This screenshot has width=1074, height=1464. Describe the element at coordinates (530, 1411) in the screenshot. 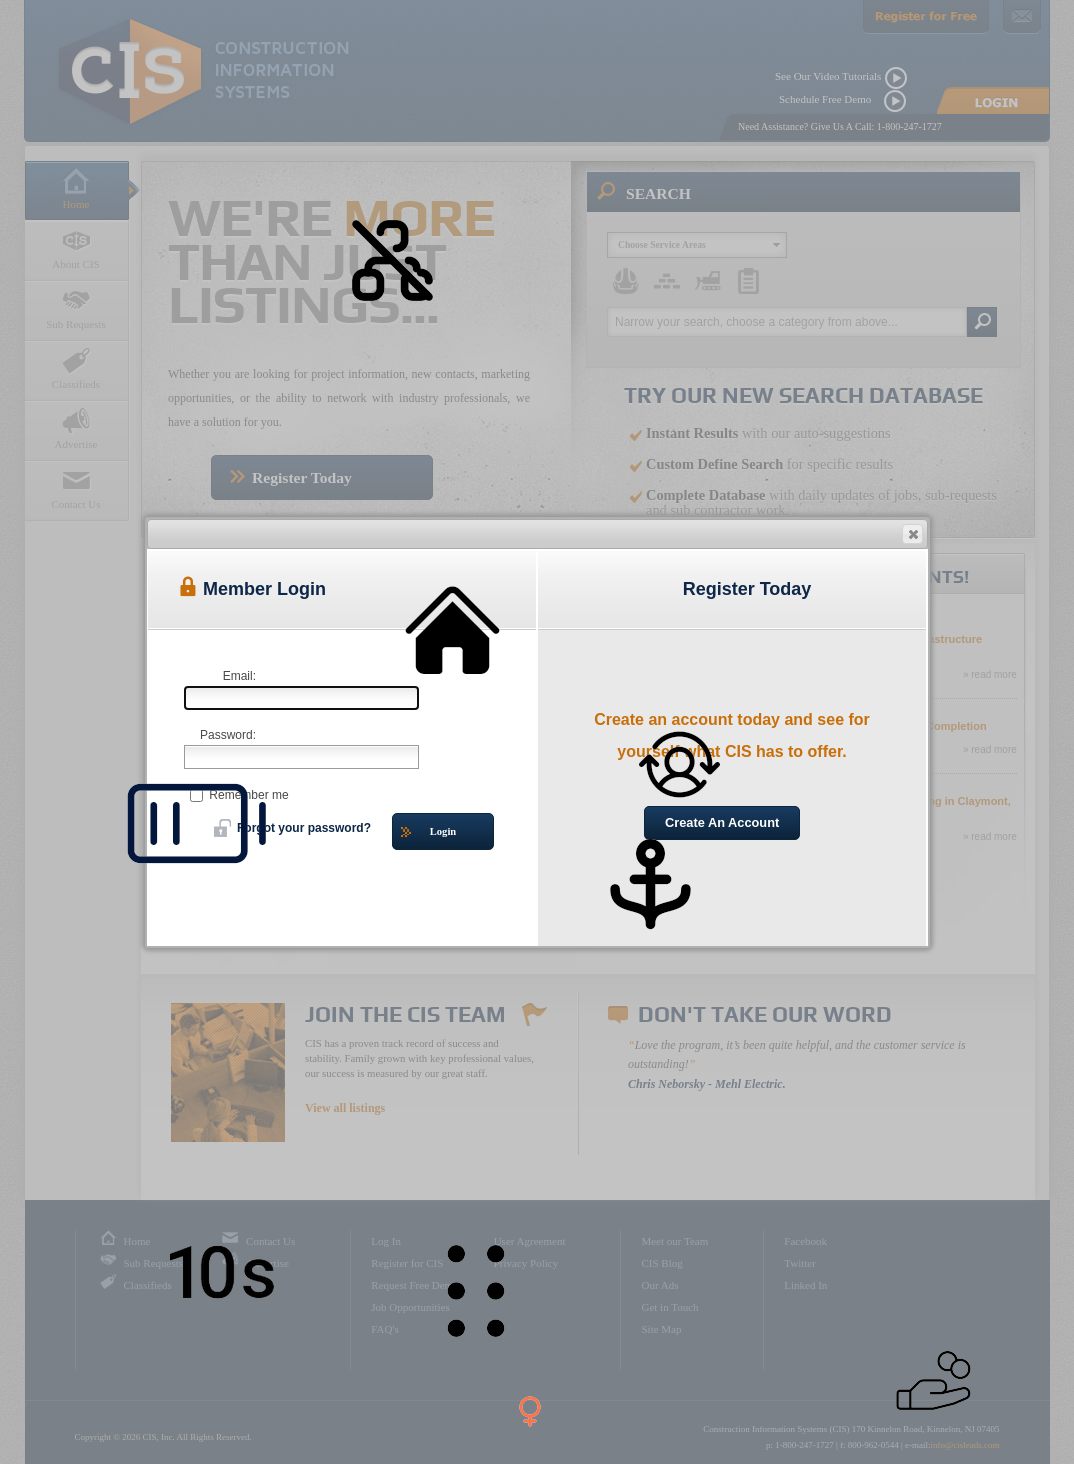

I see `indicates female gender option` at that location.